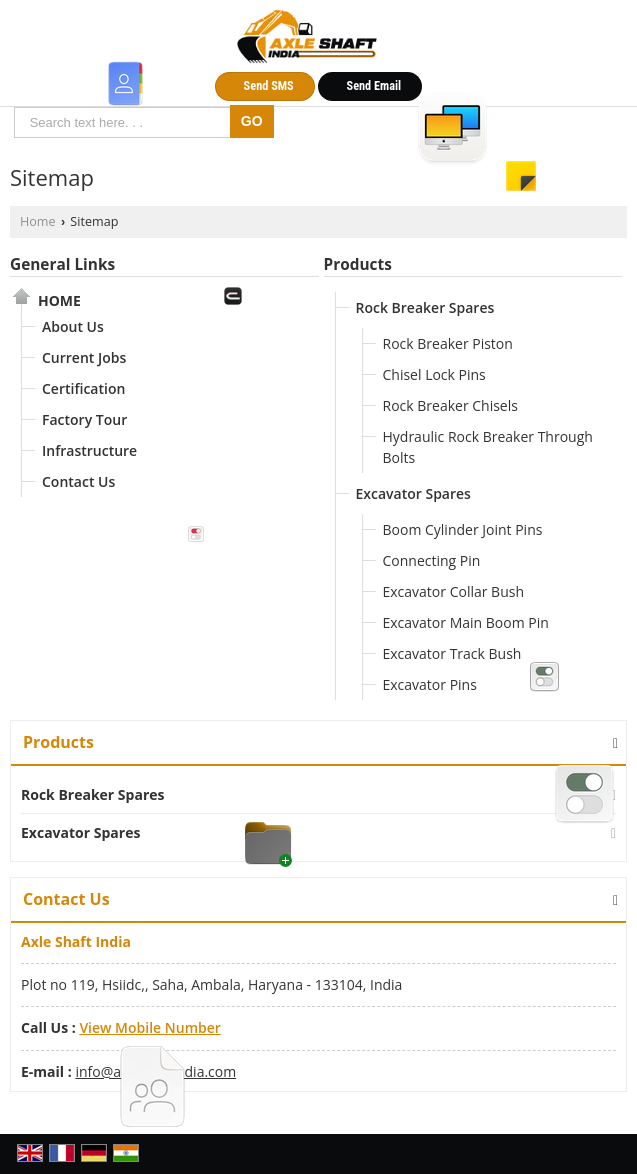 The image size is (637, 1174). What do you see at coordinates (521, 176) in the screenshot?
I see `open sticky notes app` at bounding box center [521, 176].